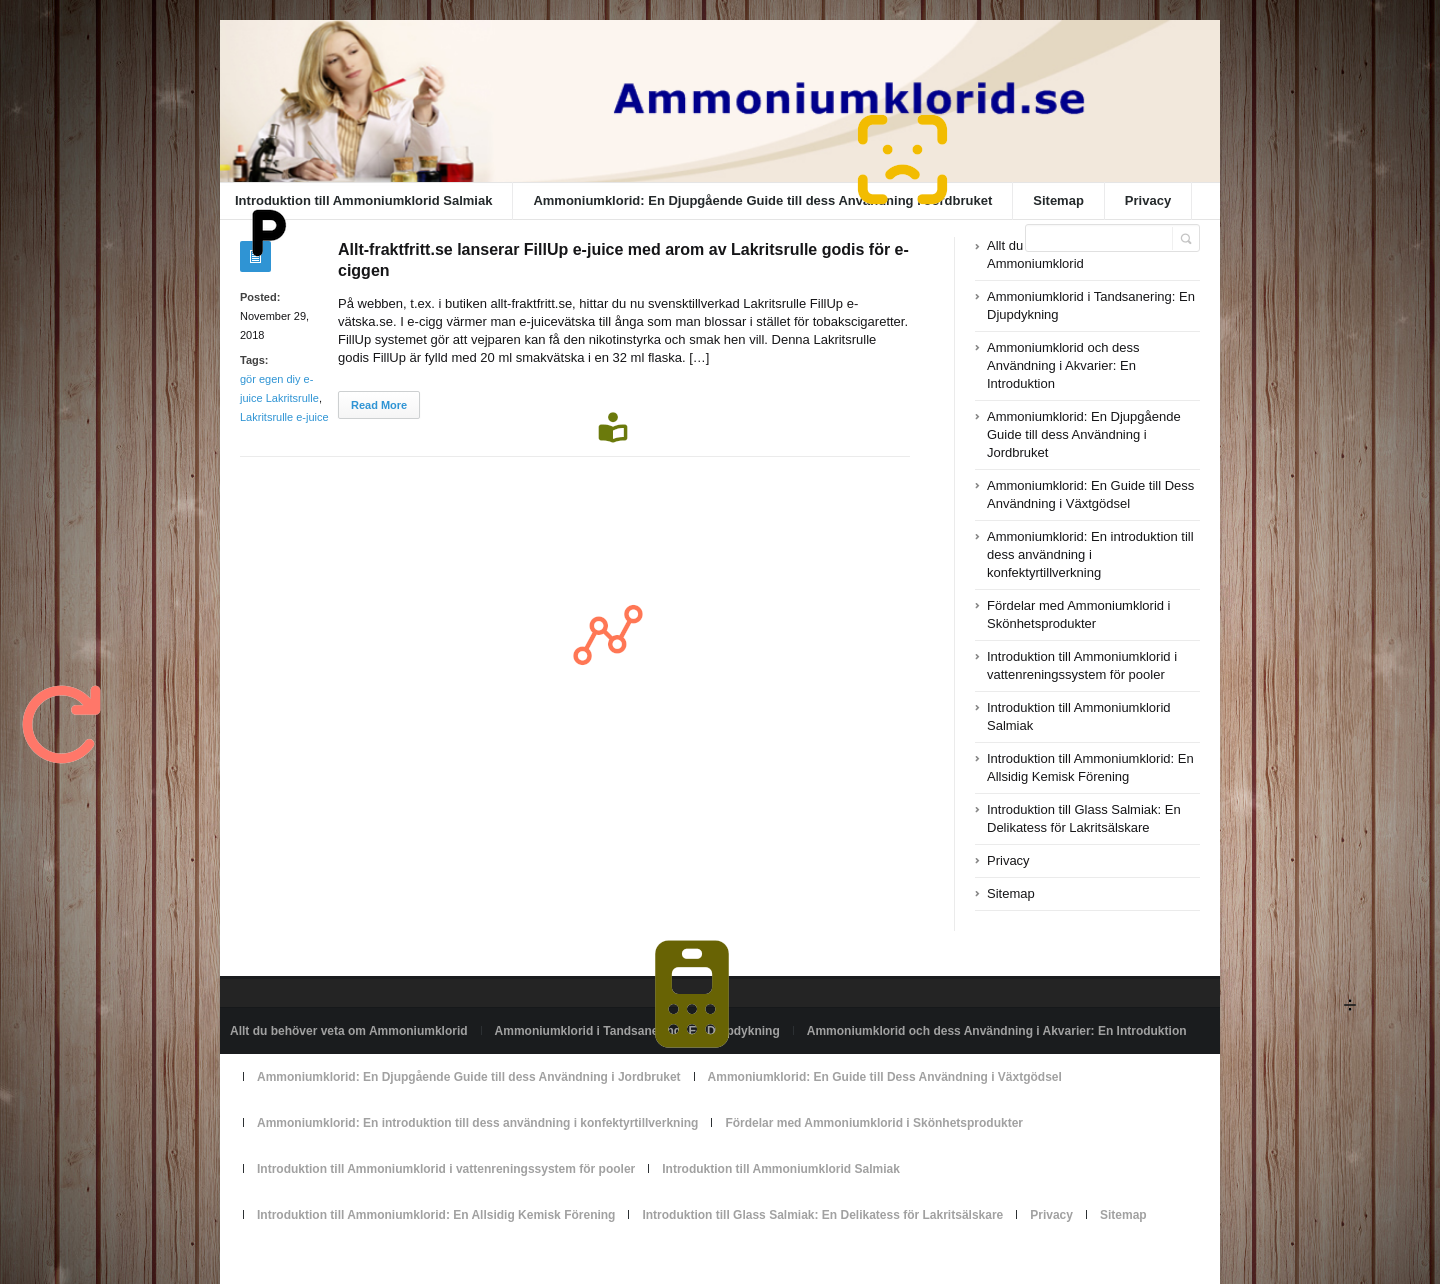  I want to click on open reading mode, so click(613, 428).